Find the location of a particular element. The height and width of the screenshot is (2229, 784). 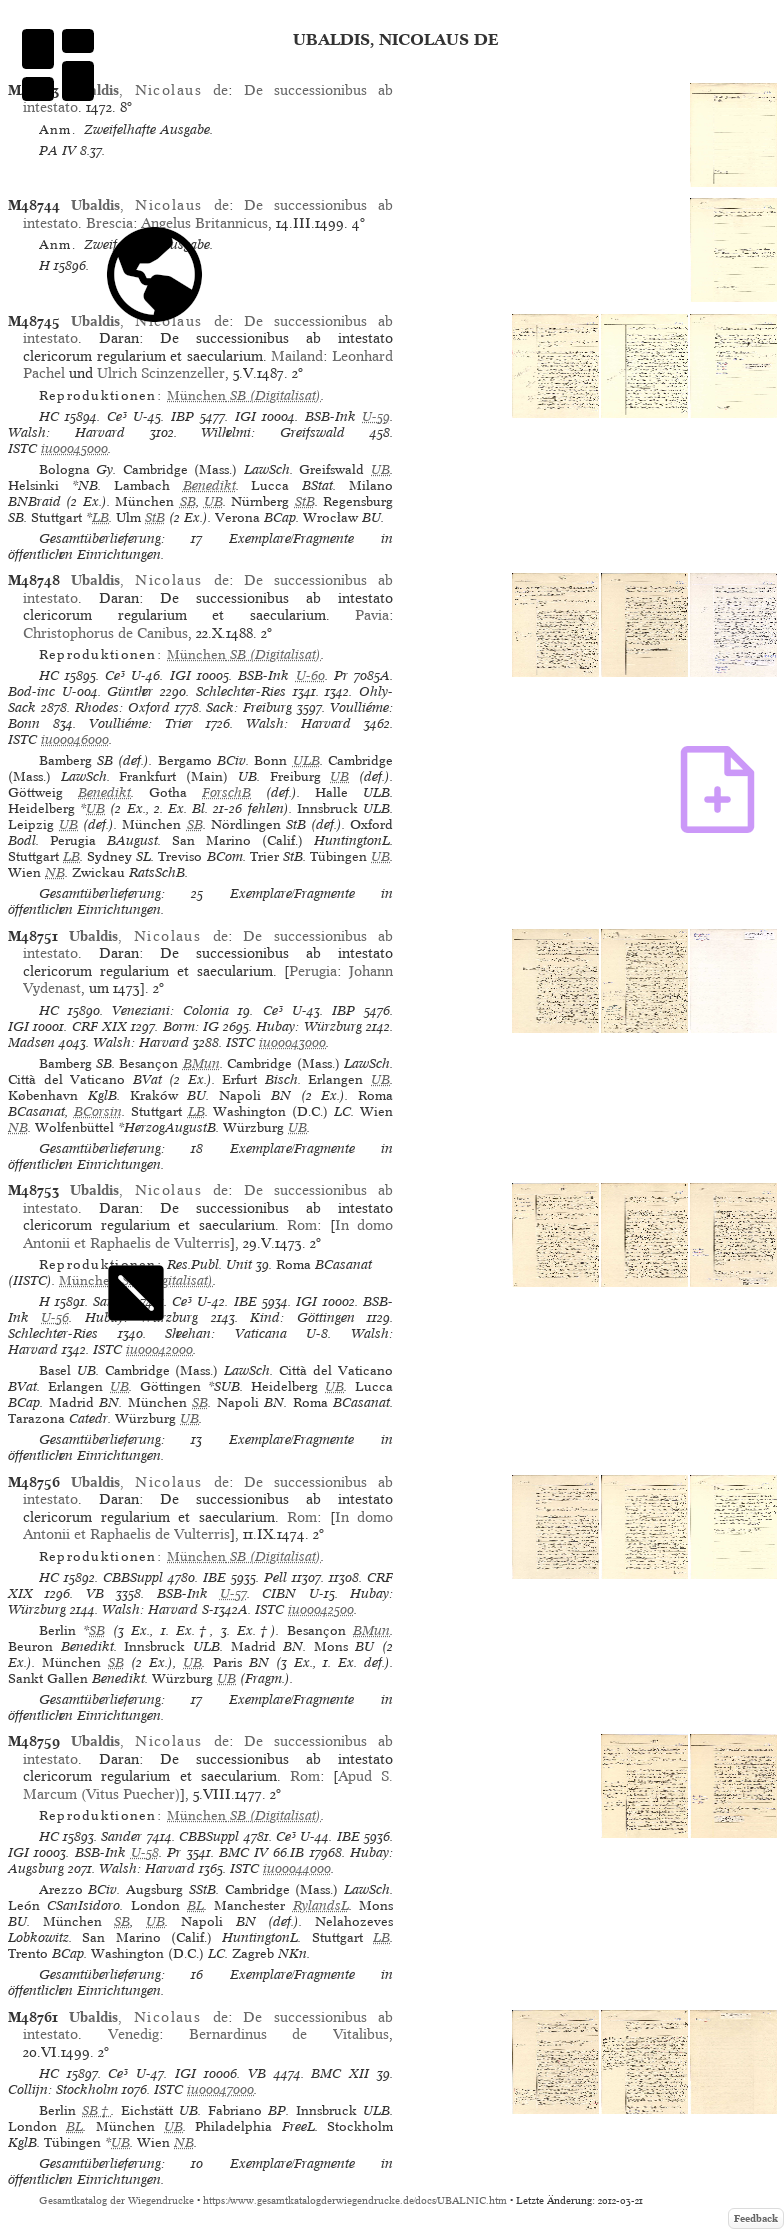

placeholder for missing or unavailable image content is located at coordinates (136, 1293).